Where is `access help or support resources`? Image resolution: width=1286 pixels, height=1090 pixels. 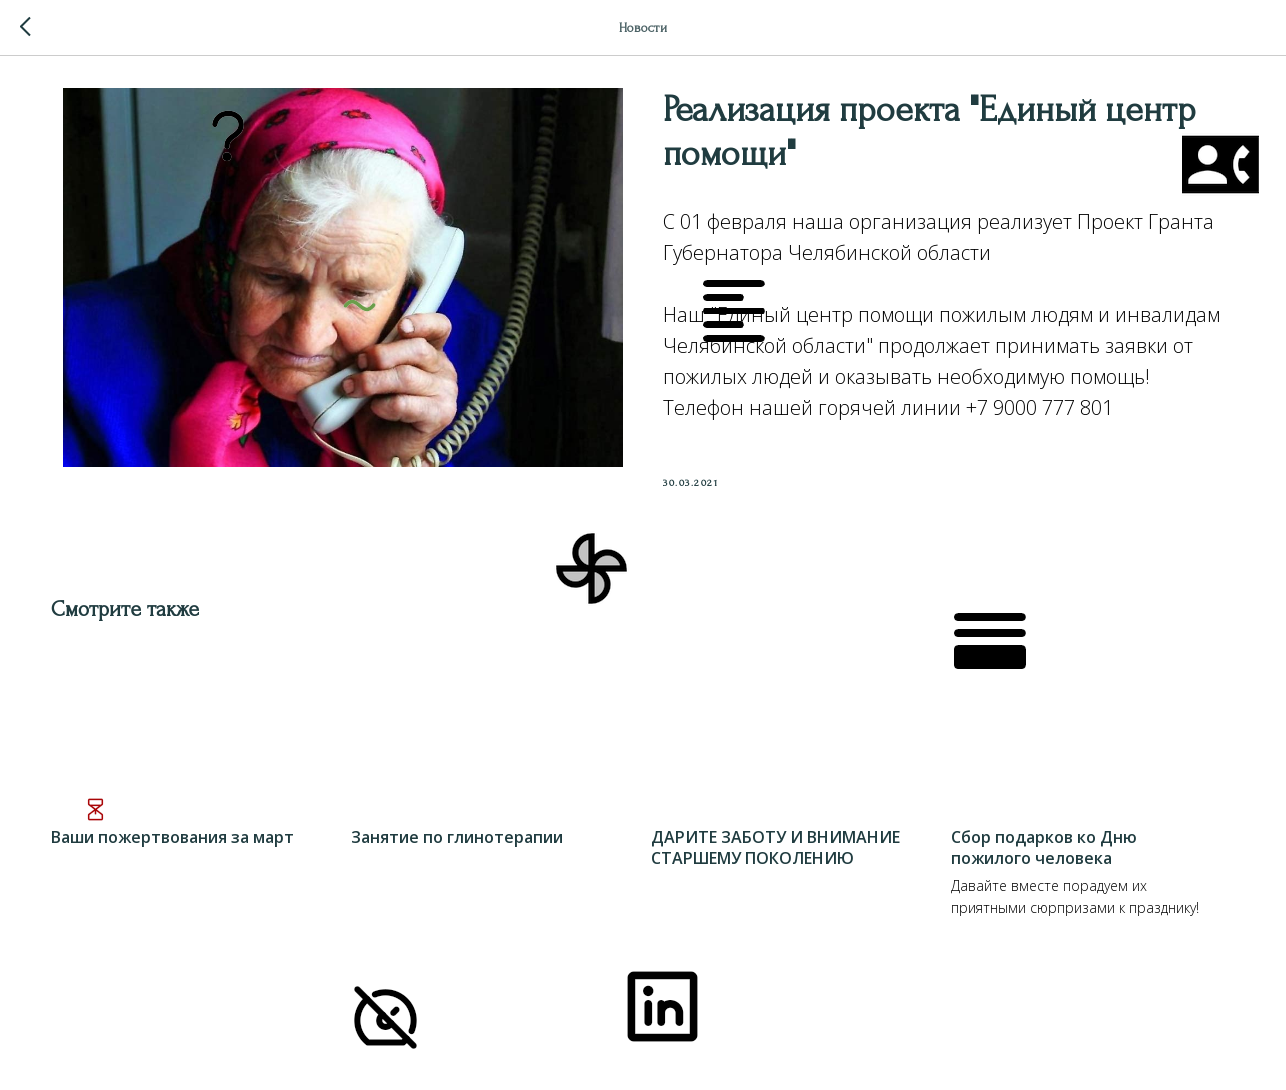
access help or support resources is located at coordinates (228, 137).